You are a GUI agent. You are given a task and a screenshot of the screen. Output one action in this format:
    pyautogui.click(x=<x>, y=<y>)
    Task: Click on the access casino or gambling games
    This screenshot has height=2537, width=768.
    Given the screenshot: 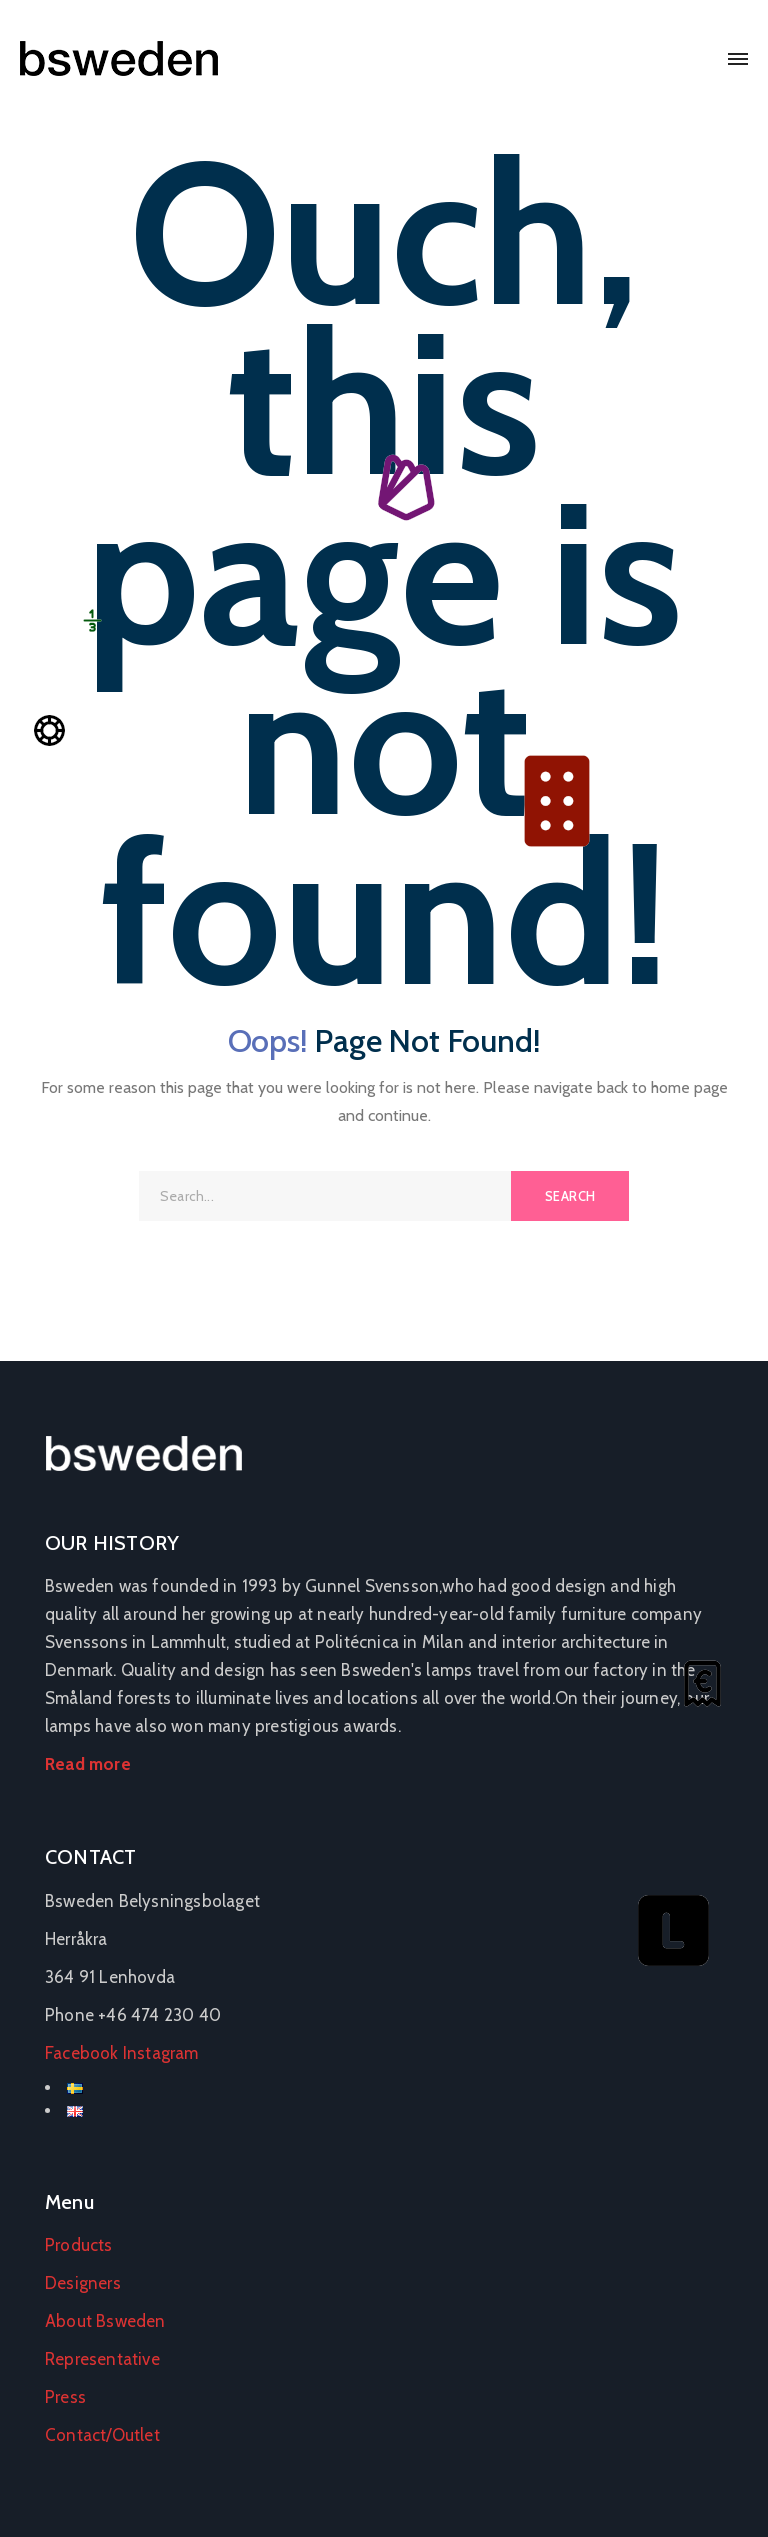 What is the action you would take?
    pyautogui.click(x=49, y=730)
    